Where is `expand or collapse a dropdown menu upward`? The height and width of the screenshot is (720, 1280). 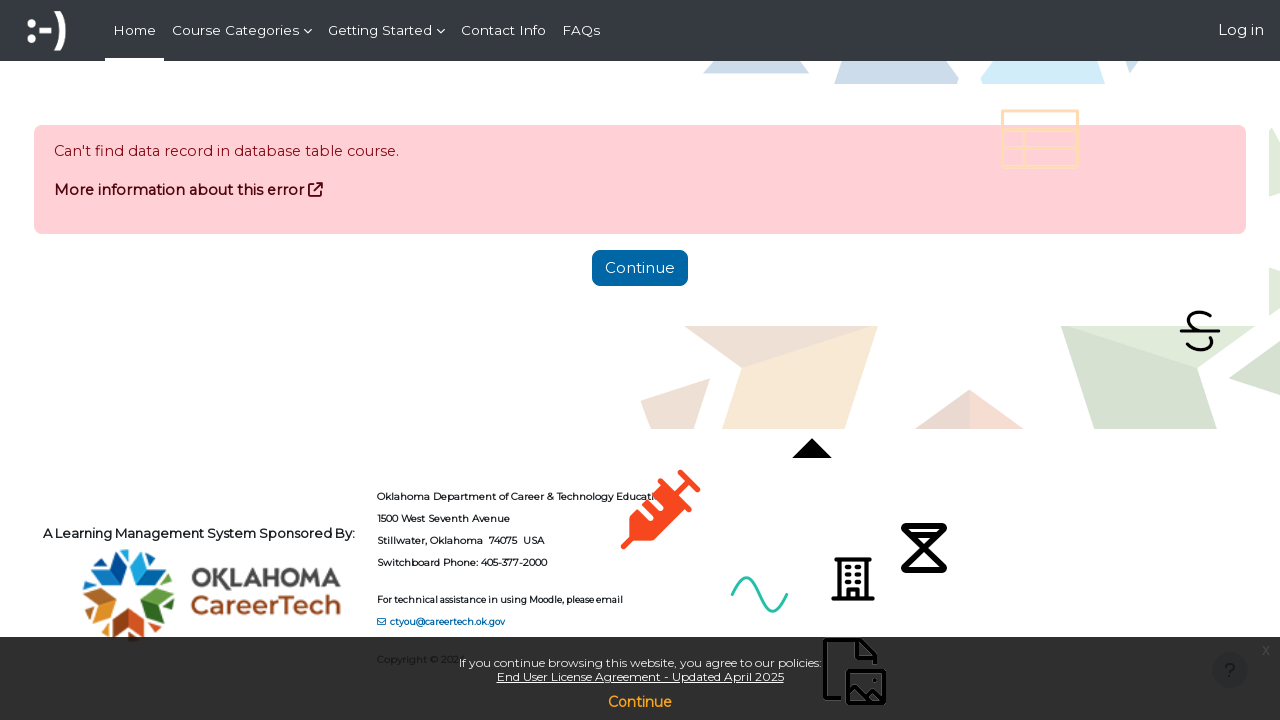
expand or collapse a dropdown menu upward is located at coordinates (812, 450).